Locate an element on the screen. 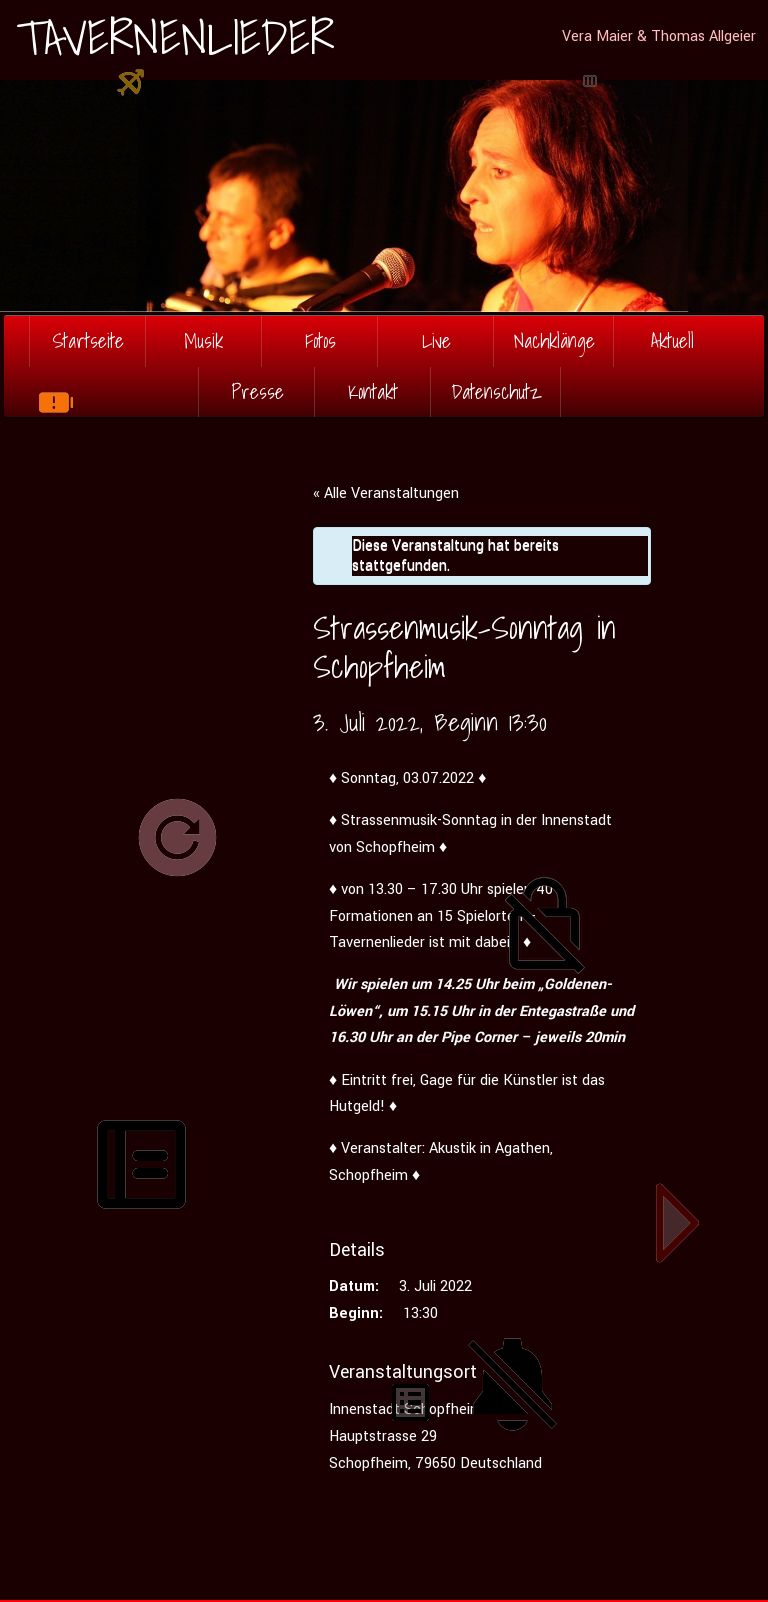 This screenshot has height=1602, width=768. archery or bow-and-arrow feature is located at coordinates (130, 82).